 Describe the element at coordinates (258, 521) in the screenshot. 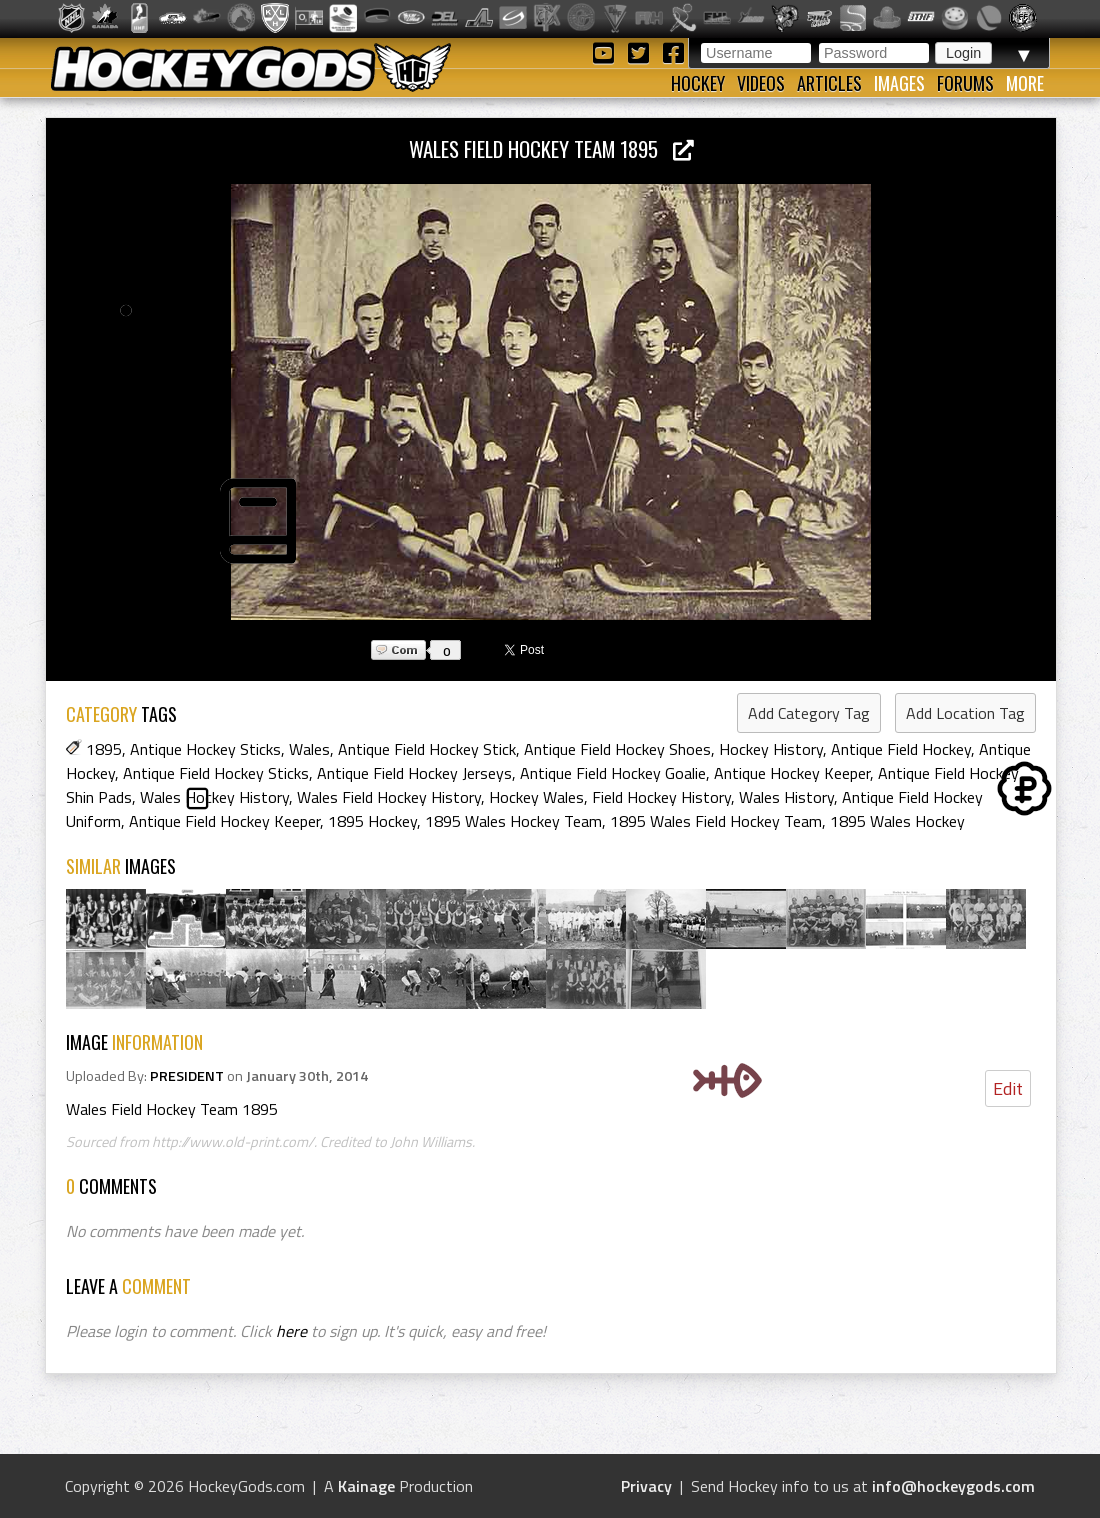

I see `open a book or reading app` at that location.